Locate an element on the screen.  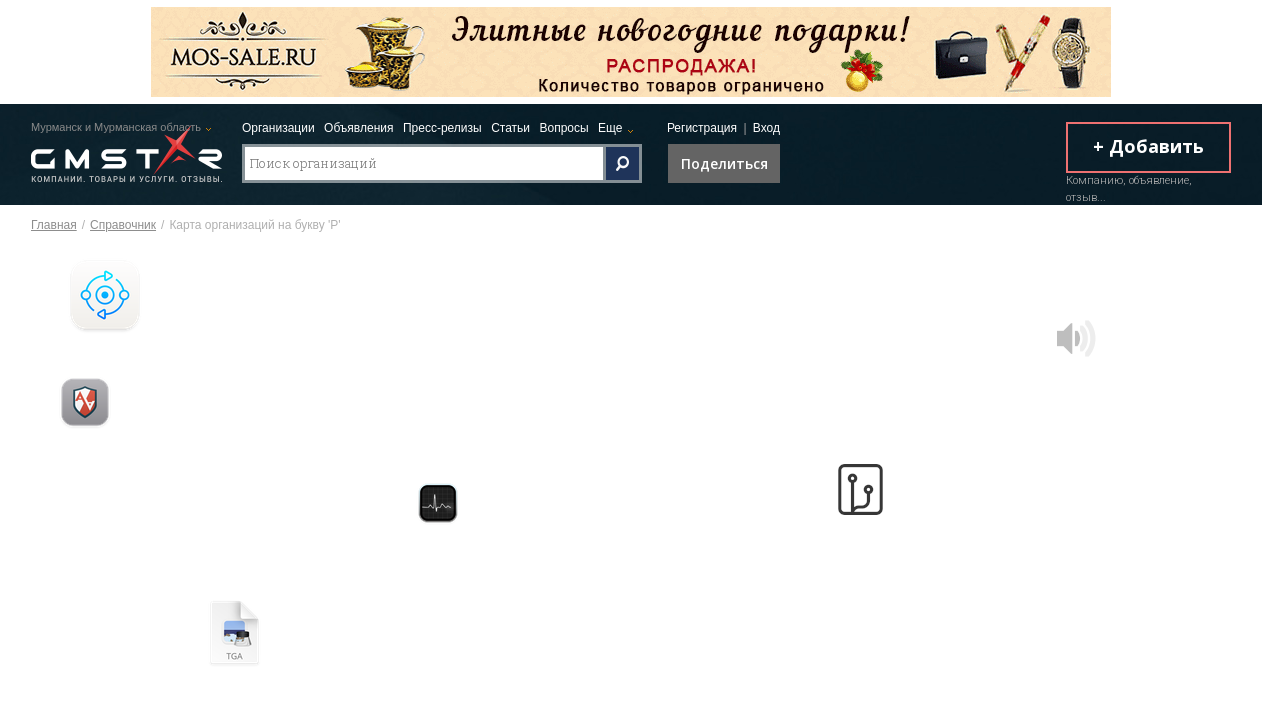
indicates low volume level is located at coordinates (1077, 338).